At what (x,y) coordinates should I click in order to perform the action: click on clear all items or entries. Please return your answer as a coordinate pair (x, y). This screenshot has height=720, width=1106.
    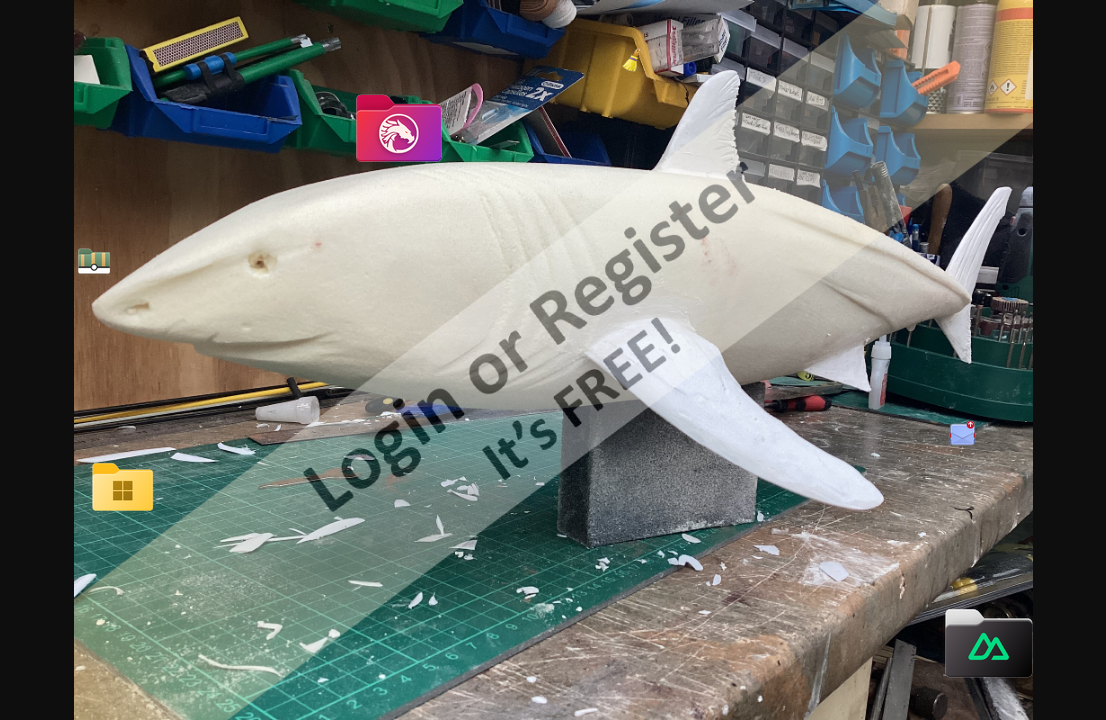
    Looking at the image, I should click on (633, 60).